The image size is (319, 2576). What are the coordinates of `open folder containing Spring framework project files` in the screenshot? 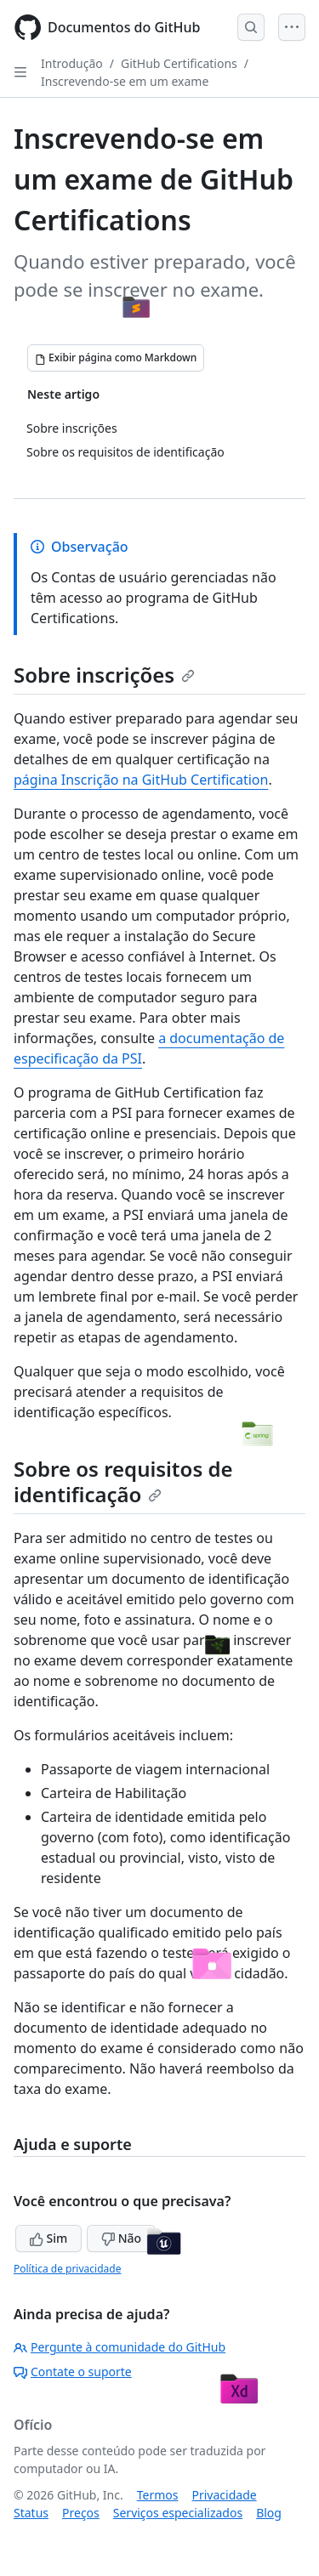 It's located at (257, 1434).